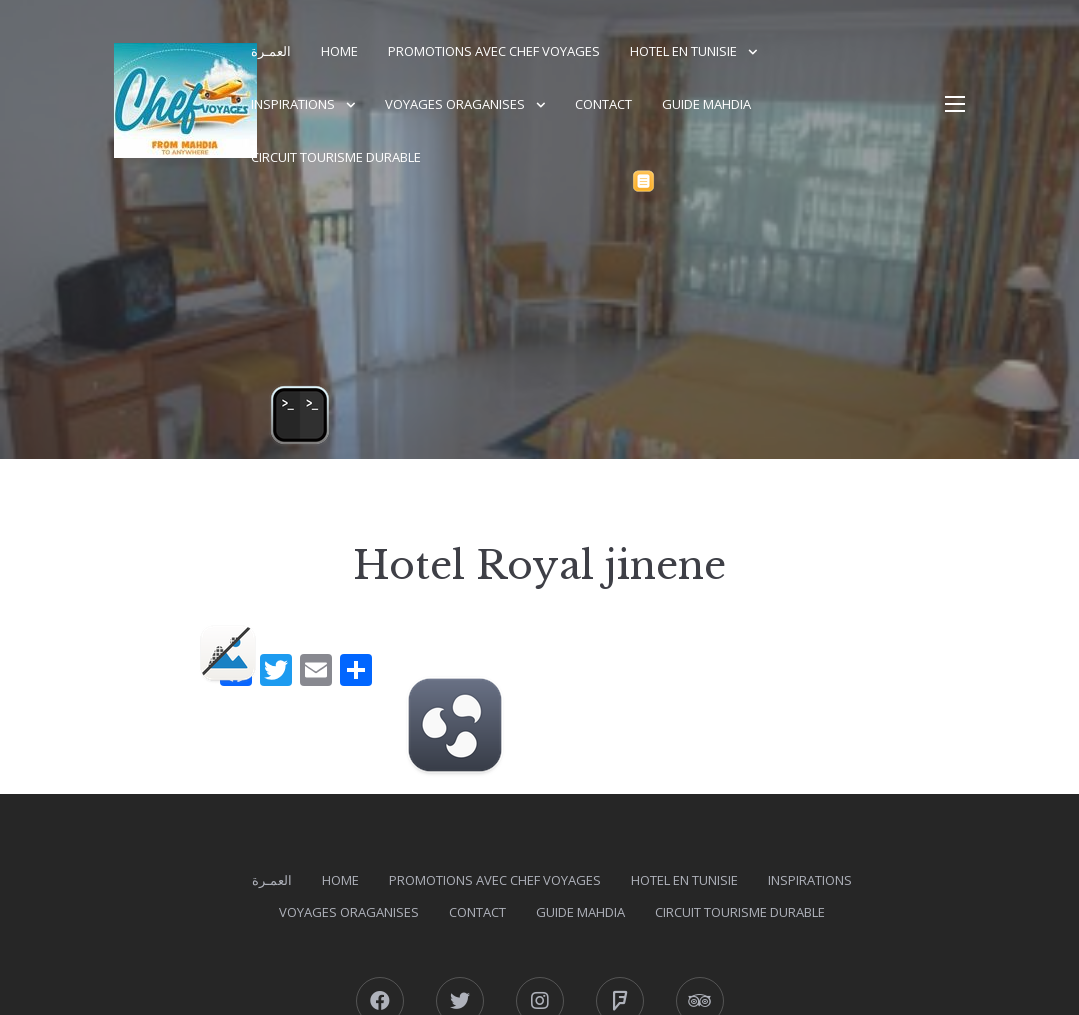 This screenshot has width=1079, height=1015. What do you see at coordinates (300, 415) in the screenshot?
I see `open terminix terminal emulator` at bounding box center [300, 415].